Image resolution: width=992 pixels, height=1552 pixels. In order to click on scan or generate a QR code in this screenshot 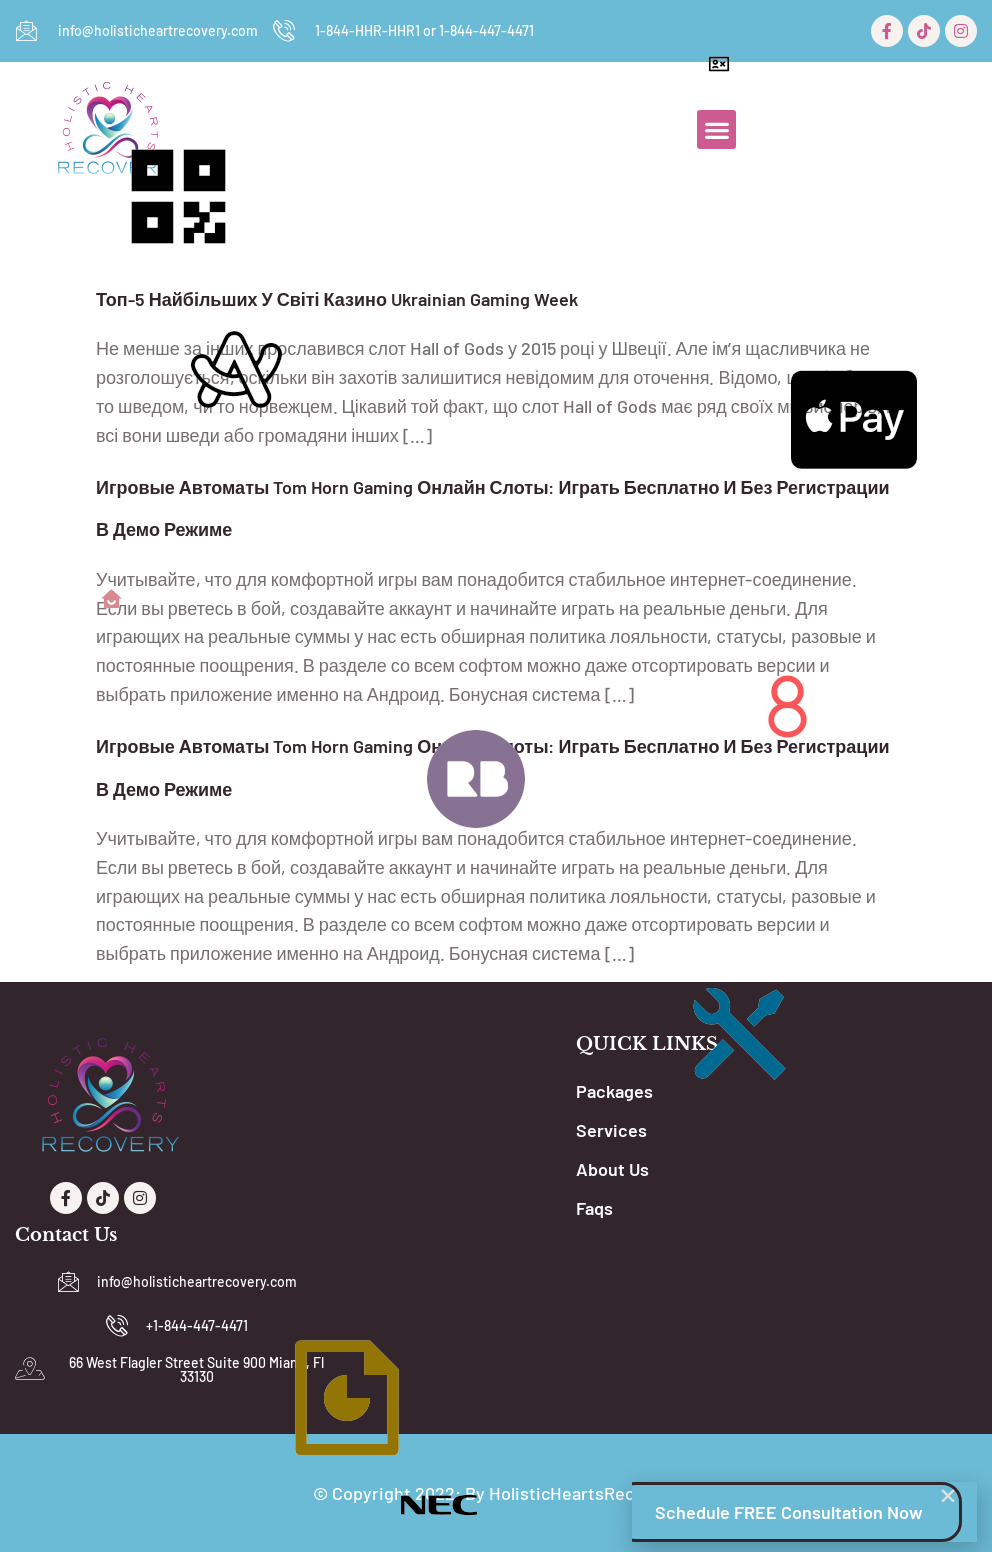, I will do `click(178, 196)`.